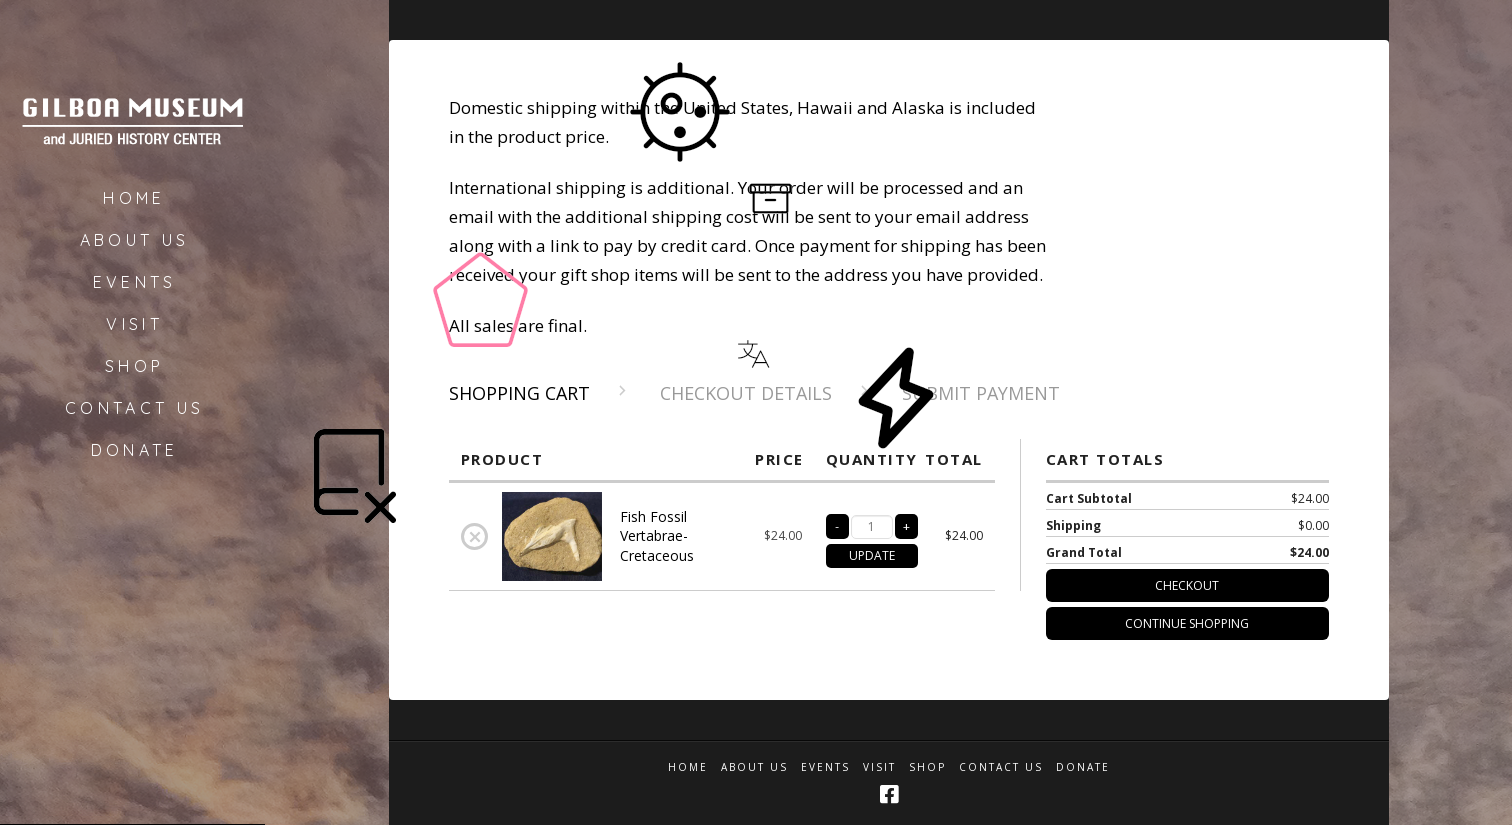 The height and width of the screenshot is (825, 1512). I want to click on a pentagon shape indicator, so click(480, 303).